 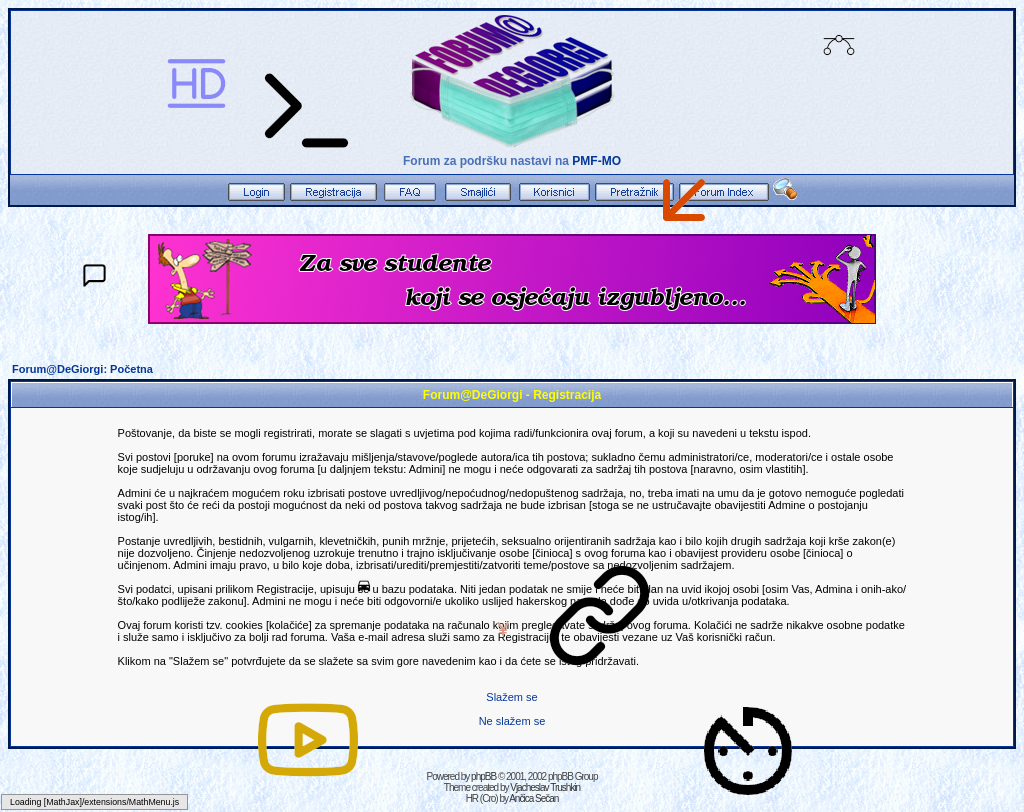 What do you see at coordinates (503, 629) in the screenshot?
I see `indicates price or payment in Chinese yuan (renminbi)` at bounding box center [503, 629].